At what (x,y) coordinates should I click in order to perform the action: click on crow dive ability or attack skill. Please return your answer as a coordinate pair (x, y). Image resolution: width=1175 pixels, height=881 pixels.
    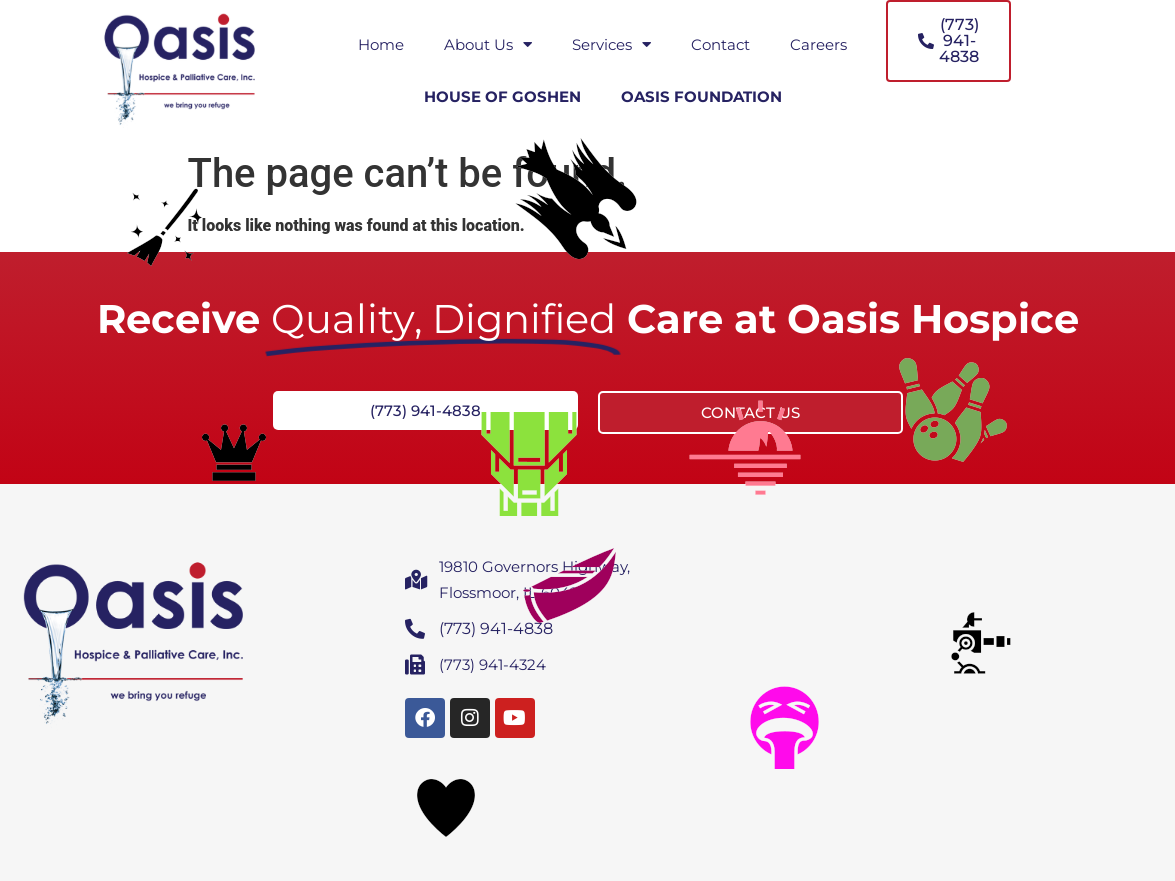
    Looking at the image, I should click on (577, 199).